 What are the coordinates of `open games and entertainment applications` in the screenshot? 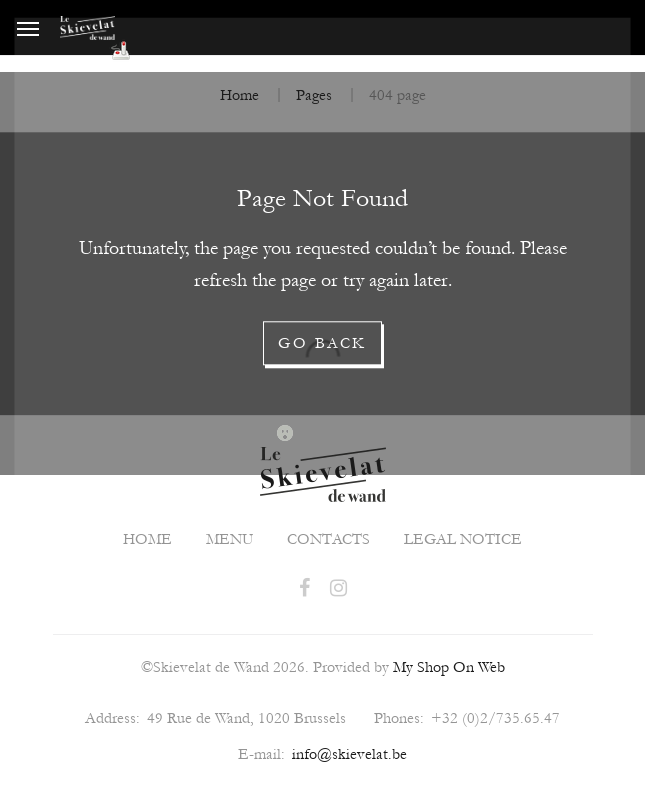 It's located at (121, 51).